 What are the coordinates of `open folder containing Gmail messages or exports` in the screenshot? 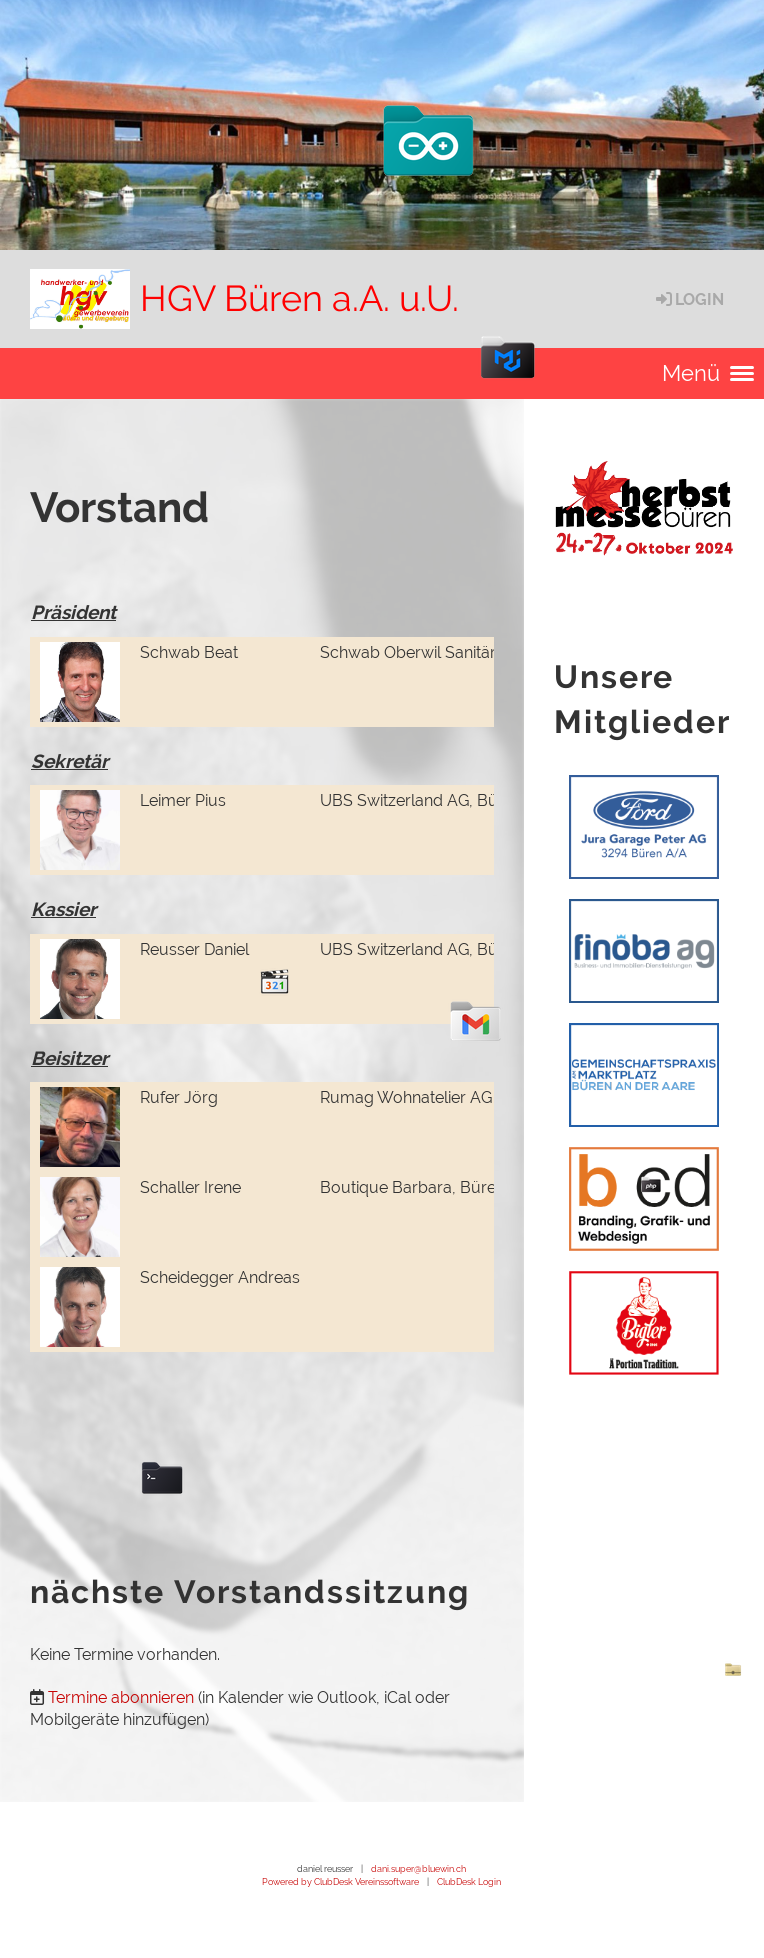 It's located at (475, 1022).